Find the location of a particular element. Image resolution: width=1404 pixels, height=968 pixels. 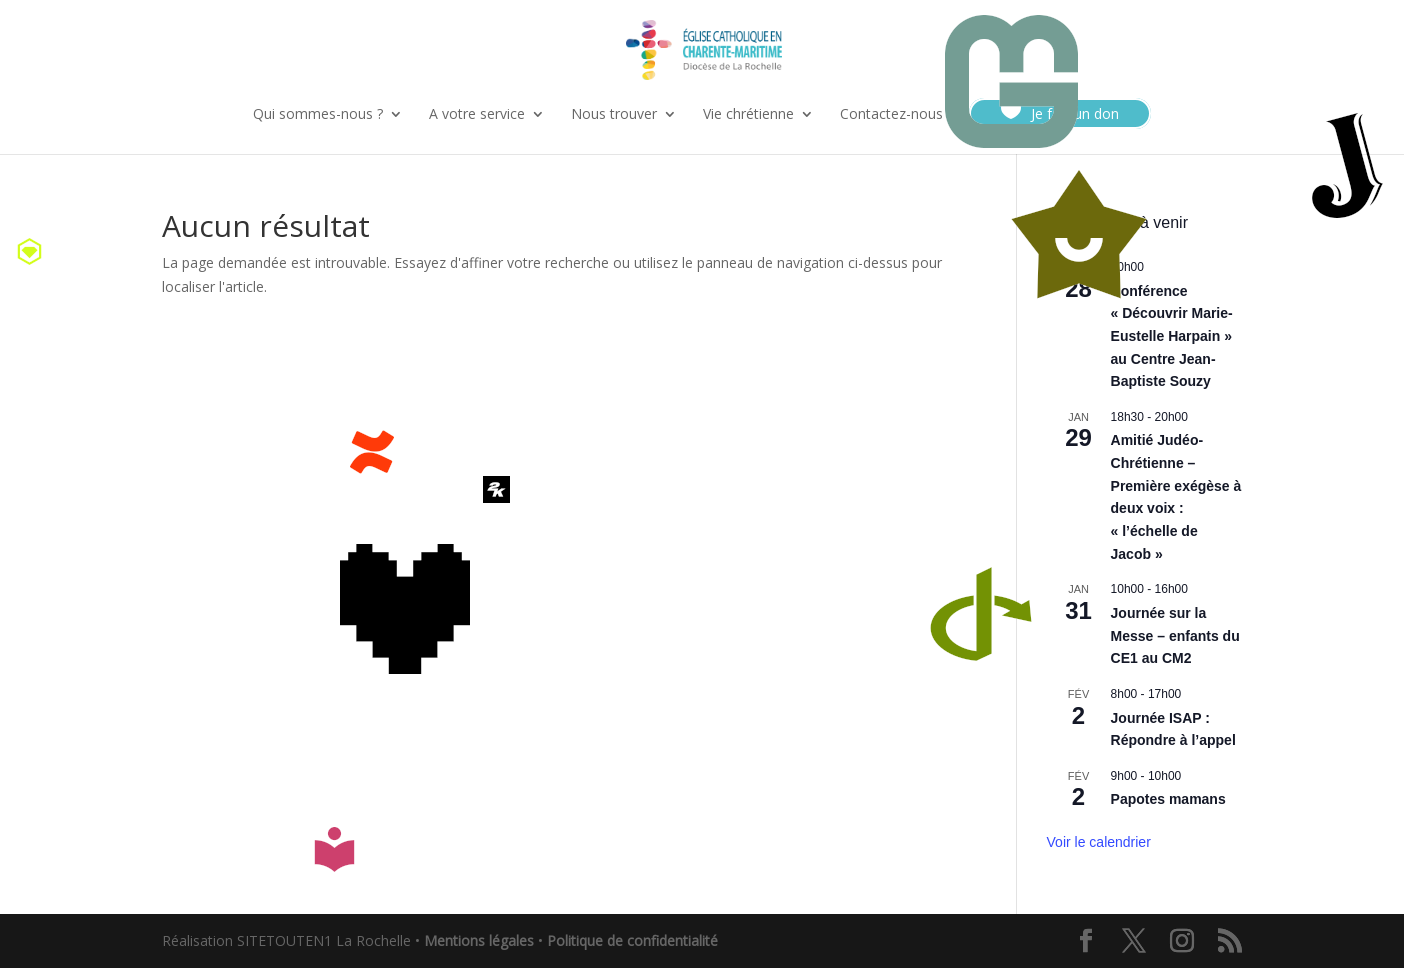

sign in with OpenID authentication is located at coordinates (981, 614).